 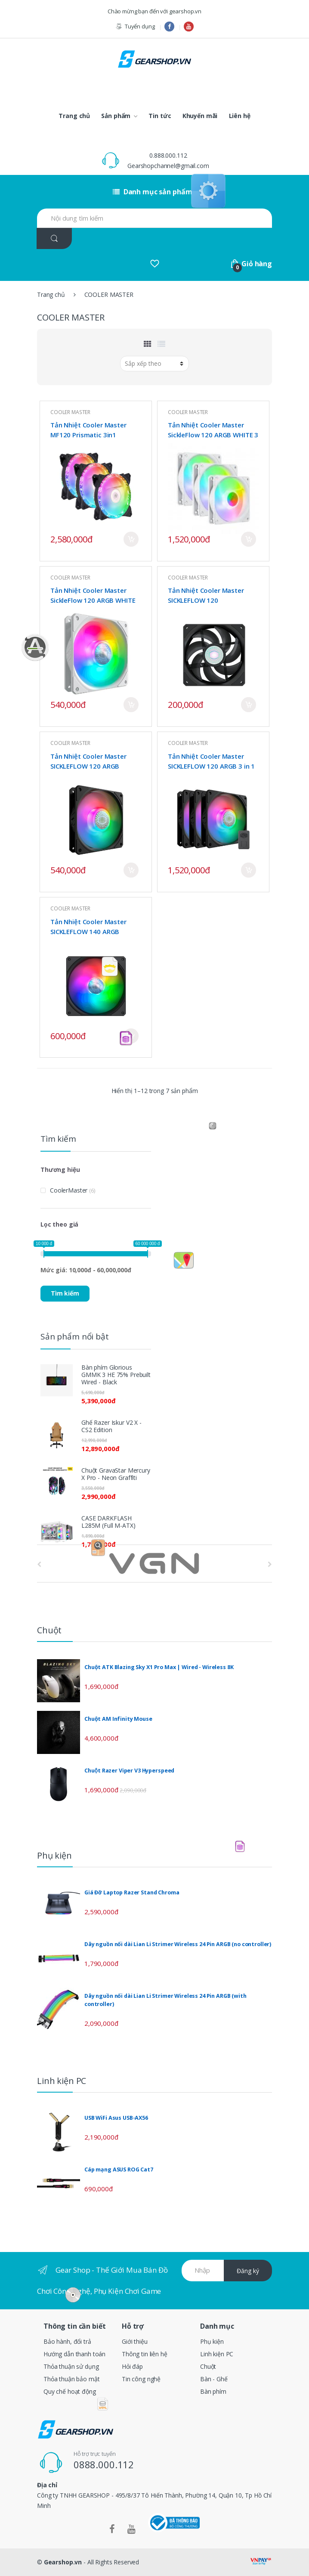 I want to click on configure default applications for your system, so click(x=208, y=191).